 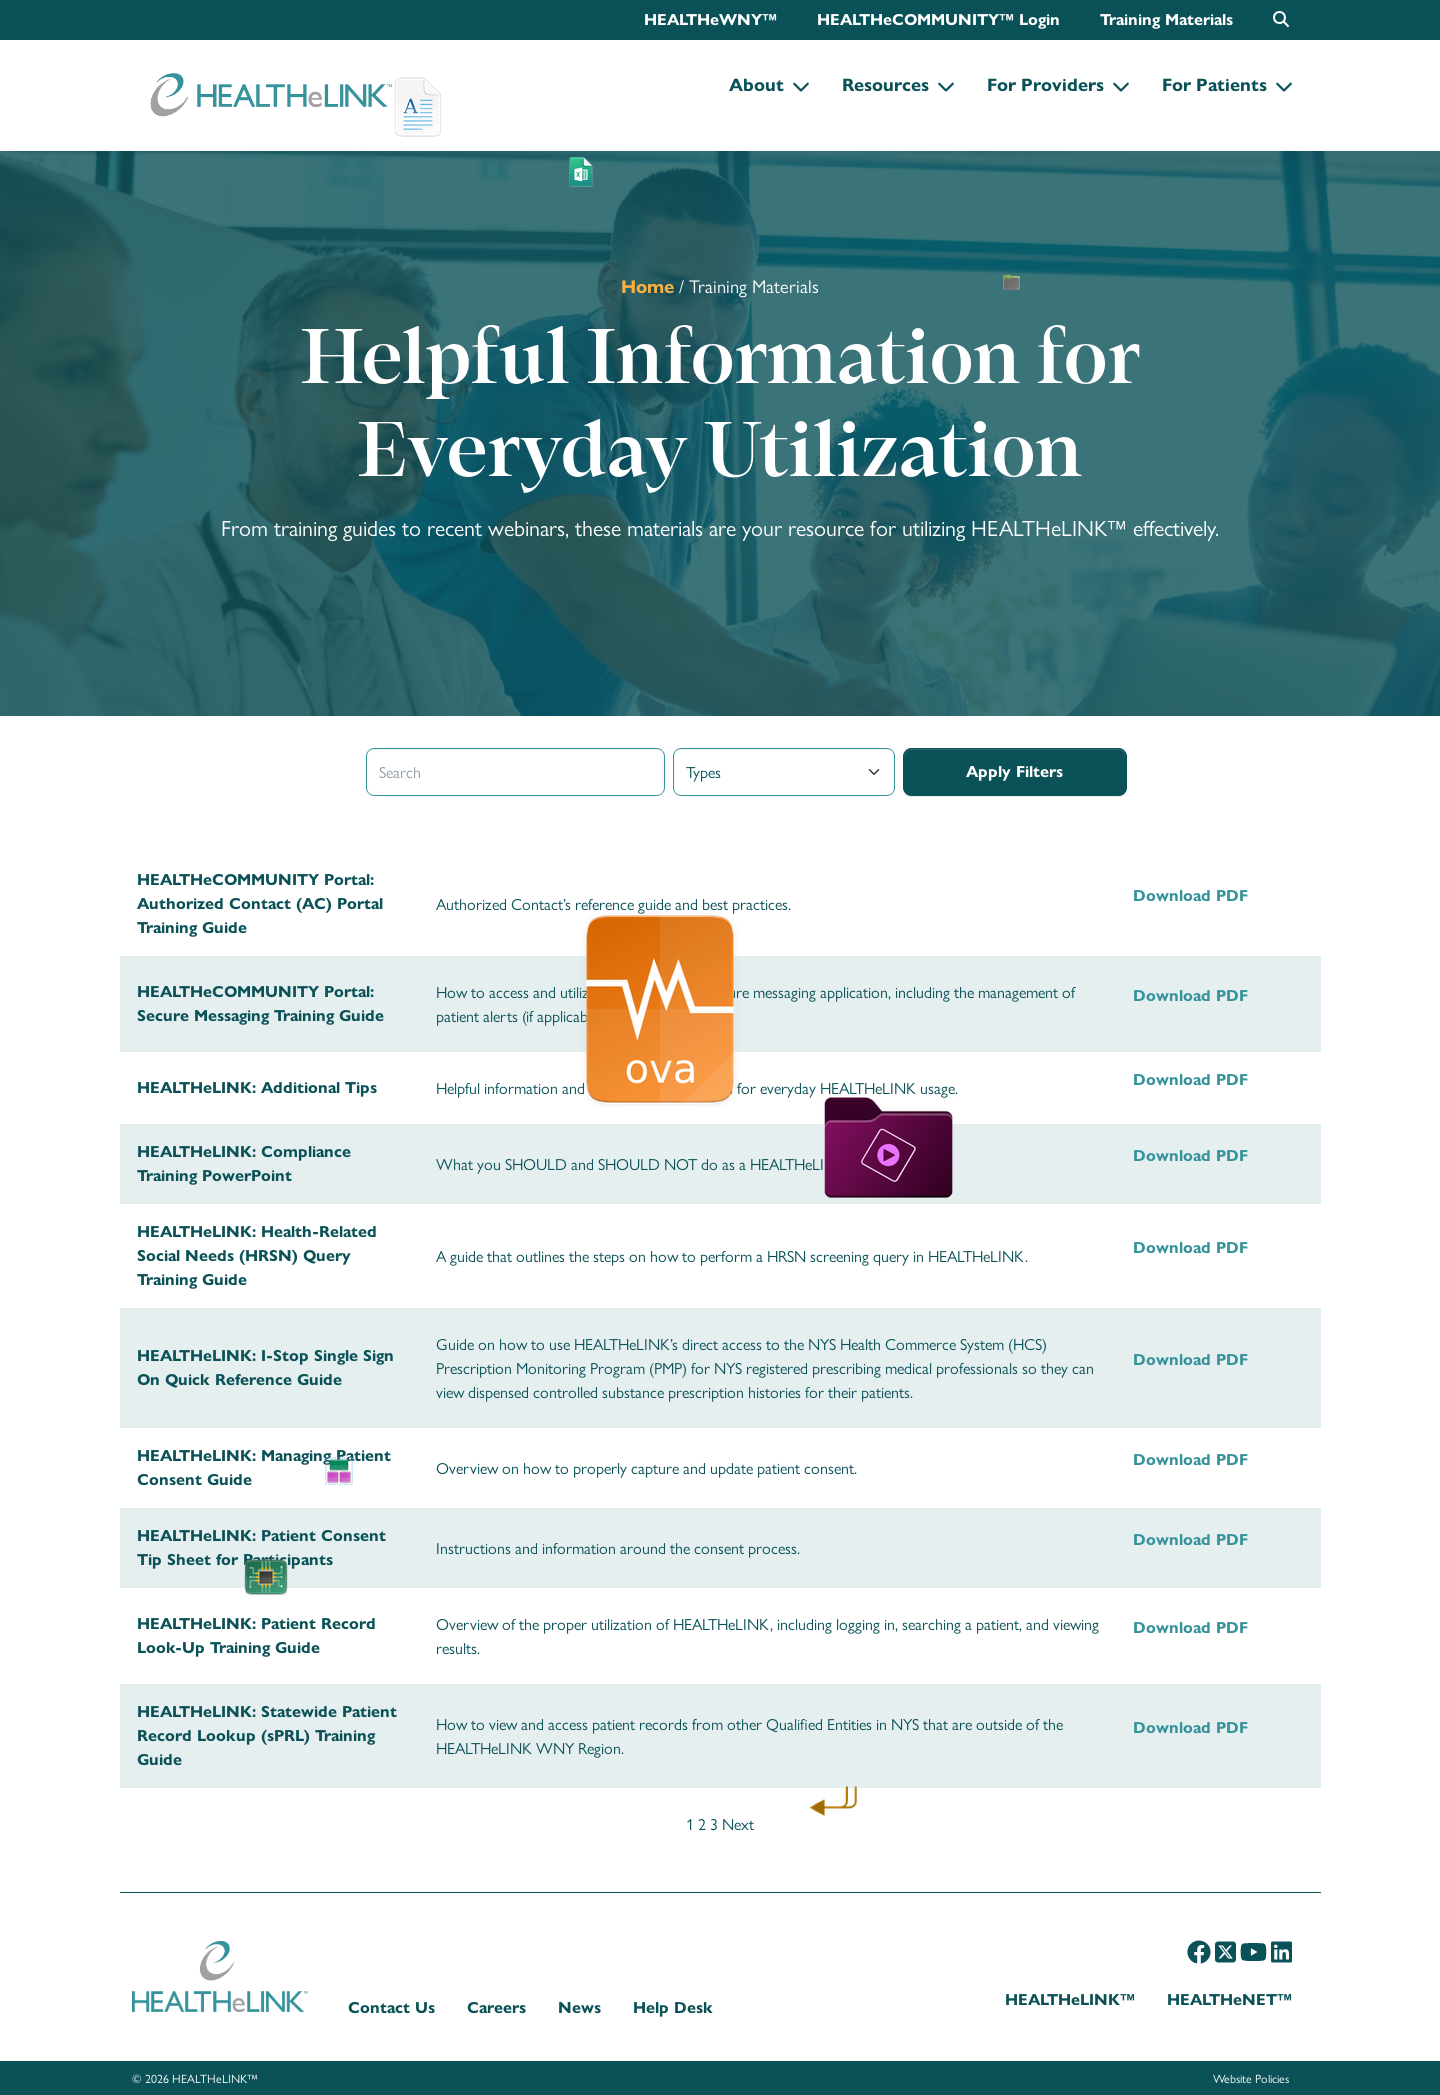 I want to click on microsoft excel template file with macros enabled, so click(x=581, y=172).